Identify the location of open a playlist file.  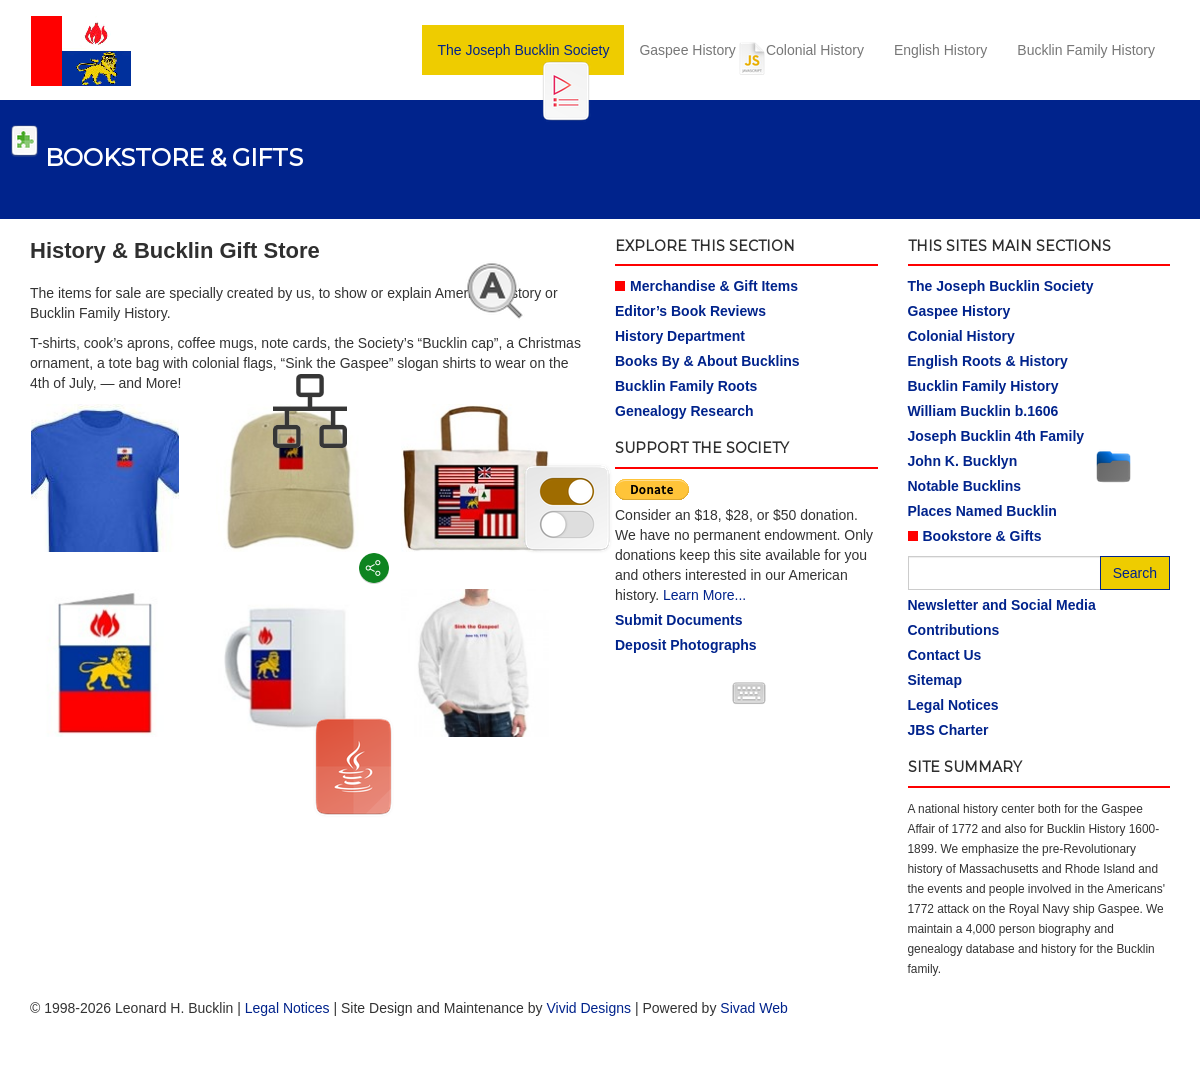
(566, 91).